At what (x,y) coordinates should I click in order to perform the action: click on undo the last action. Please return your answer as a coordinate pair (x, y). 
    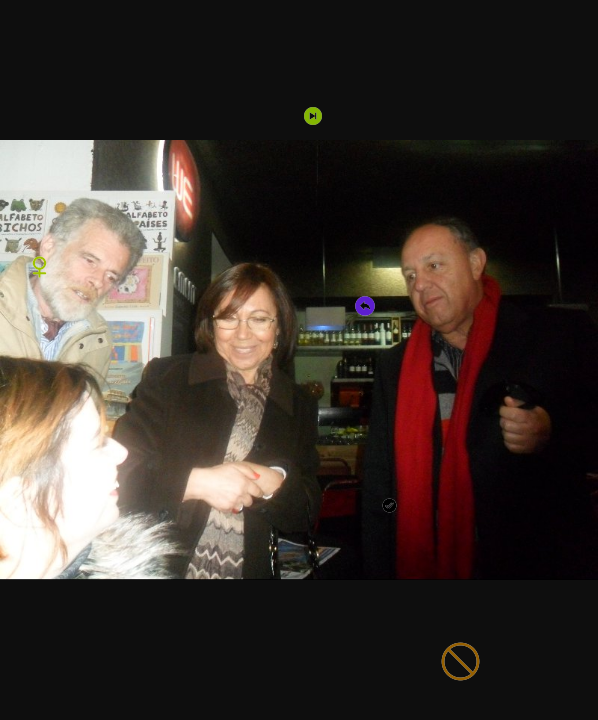
    Looking at the image, I should click on (365, 306).